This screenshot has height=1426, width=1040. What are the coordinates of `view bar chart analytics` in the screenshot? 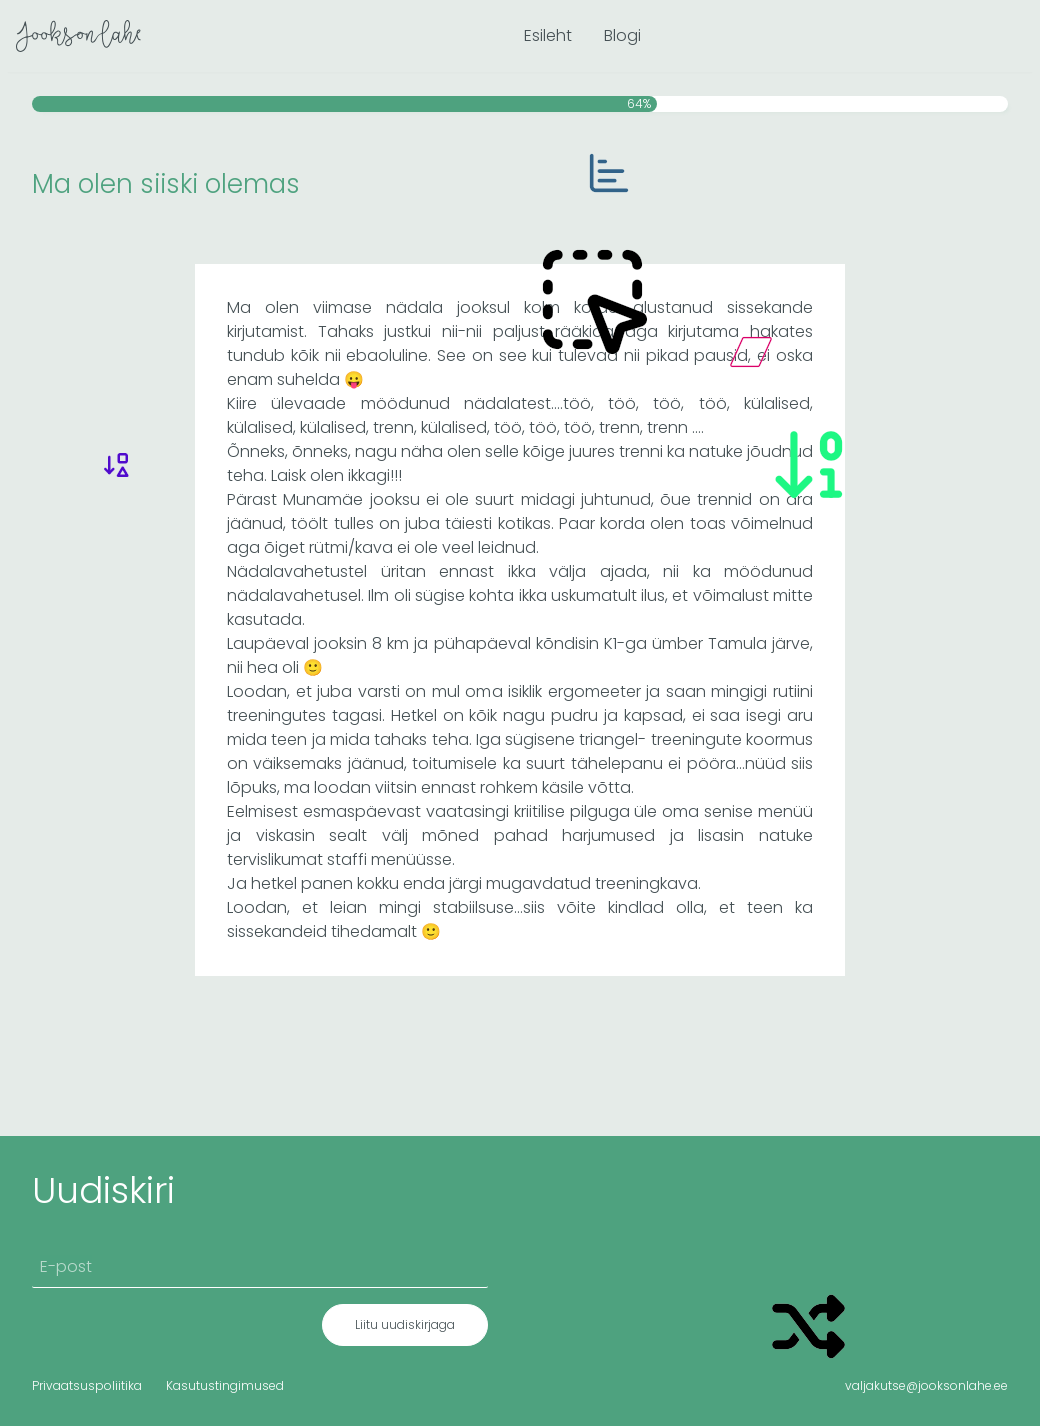 It's located at (609, 173).